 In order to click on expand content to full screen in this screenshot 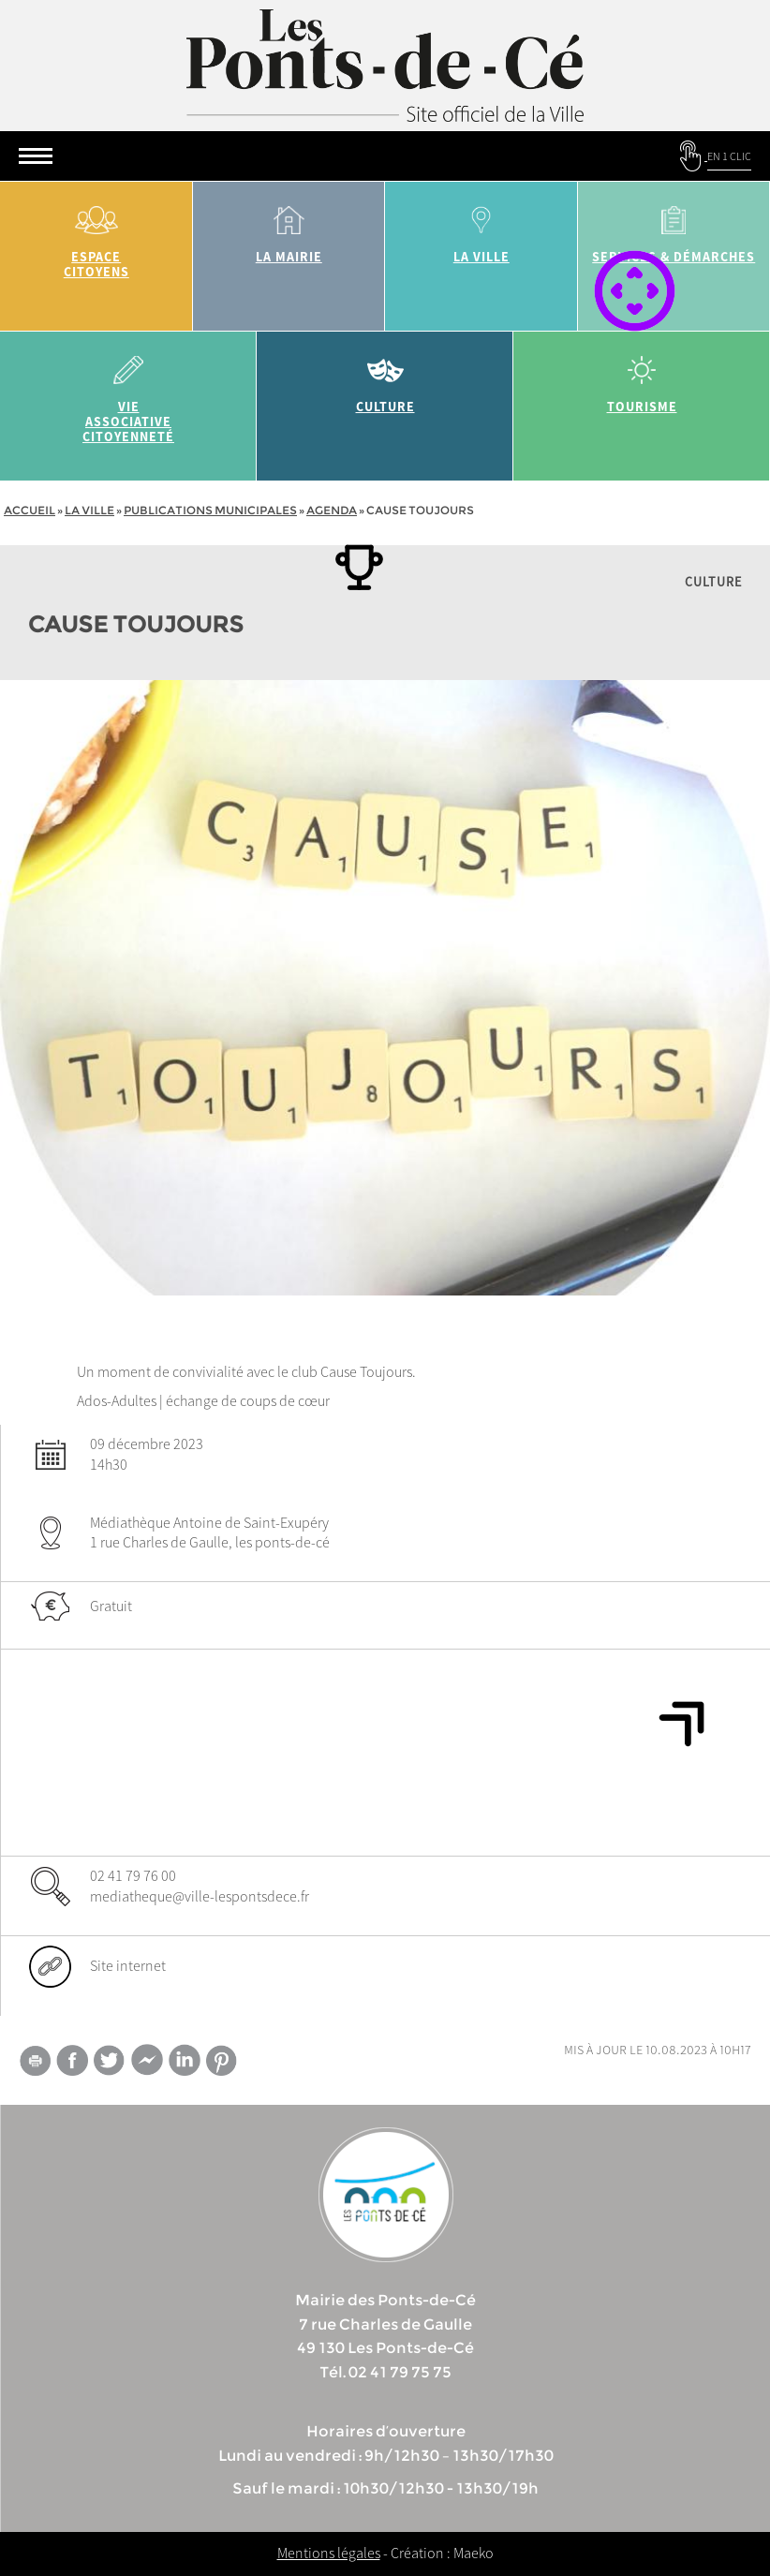, I will do `click(685, 1721)`.